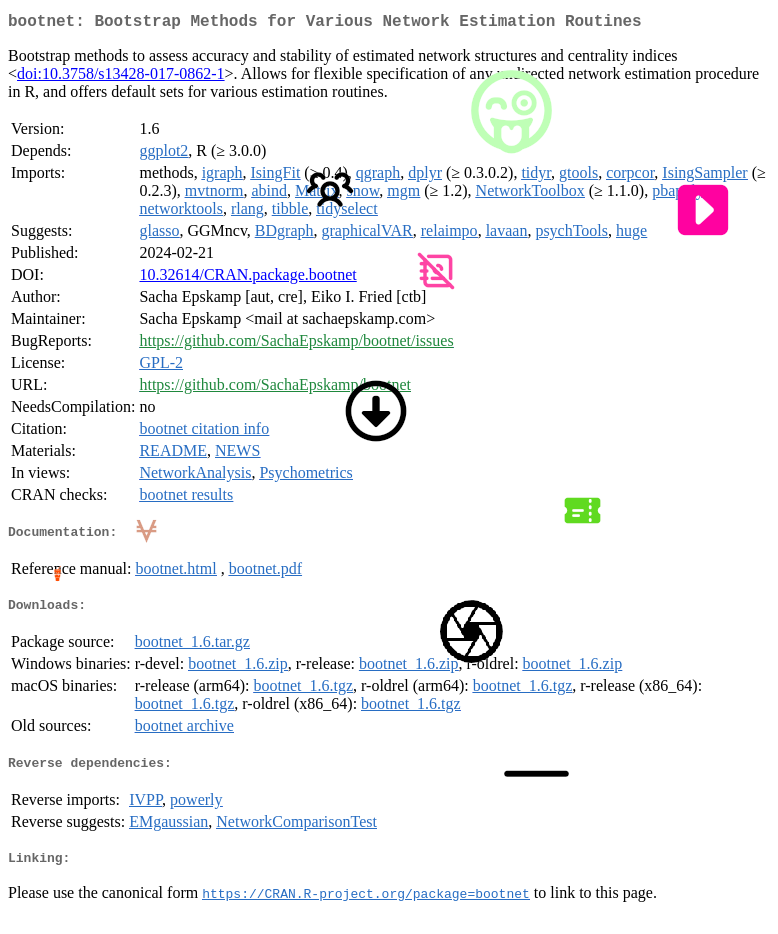  I want to click on view your tickets or passes, so click(582, 510).